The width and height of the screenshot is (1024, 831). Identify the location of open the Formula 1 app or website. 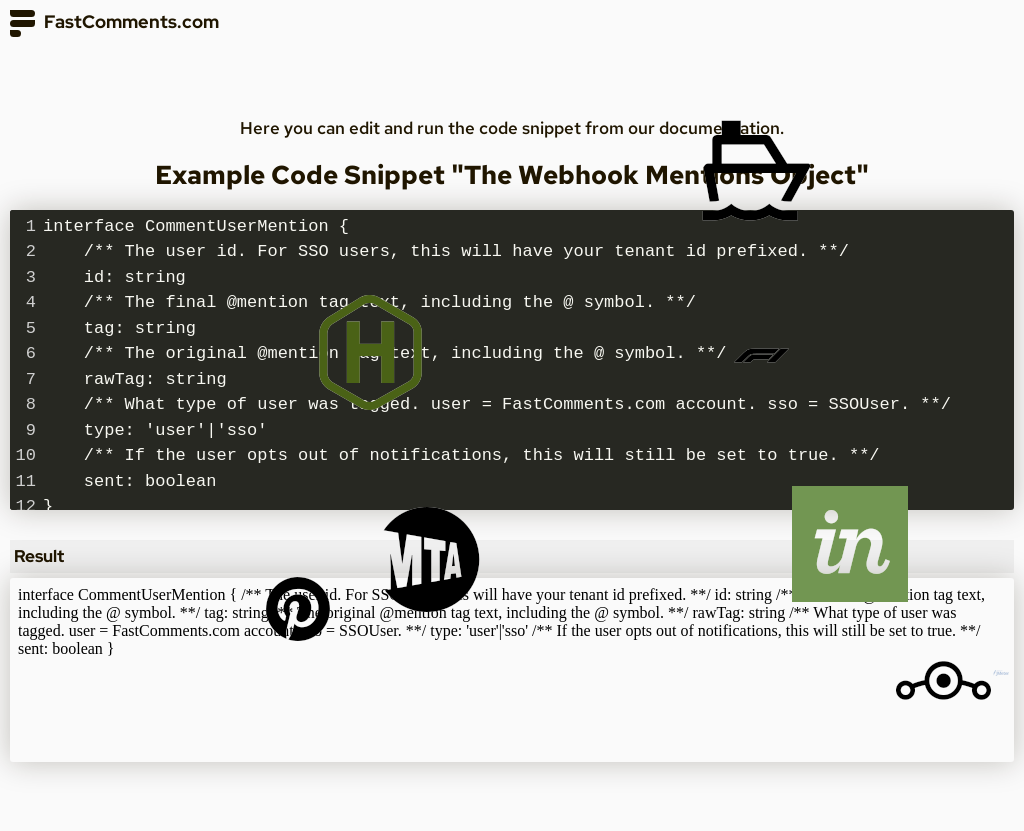
(761, 355).